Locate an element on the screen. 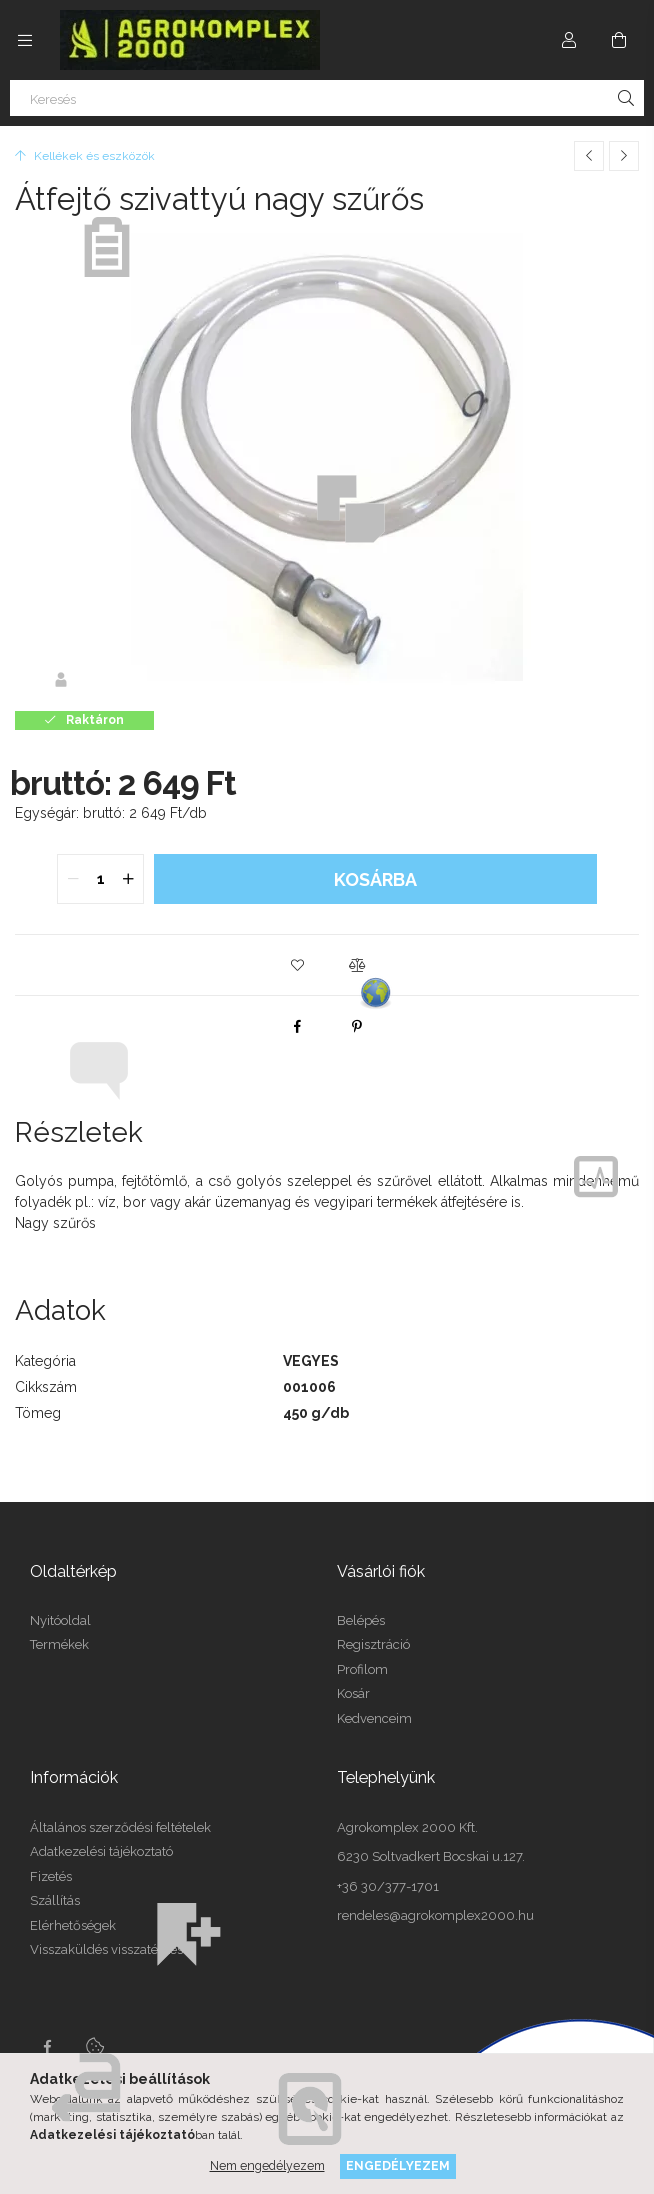  access firewire hard drive is located at coordinates (310, 2109).